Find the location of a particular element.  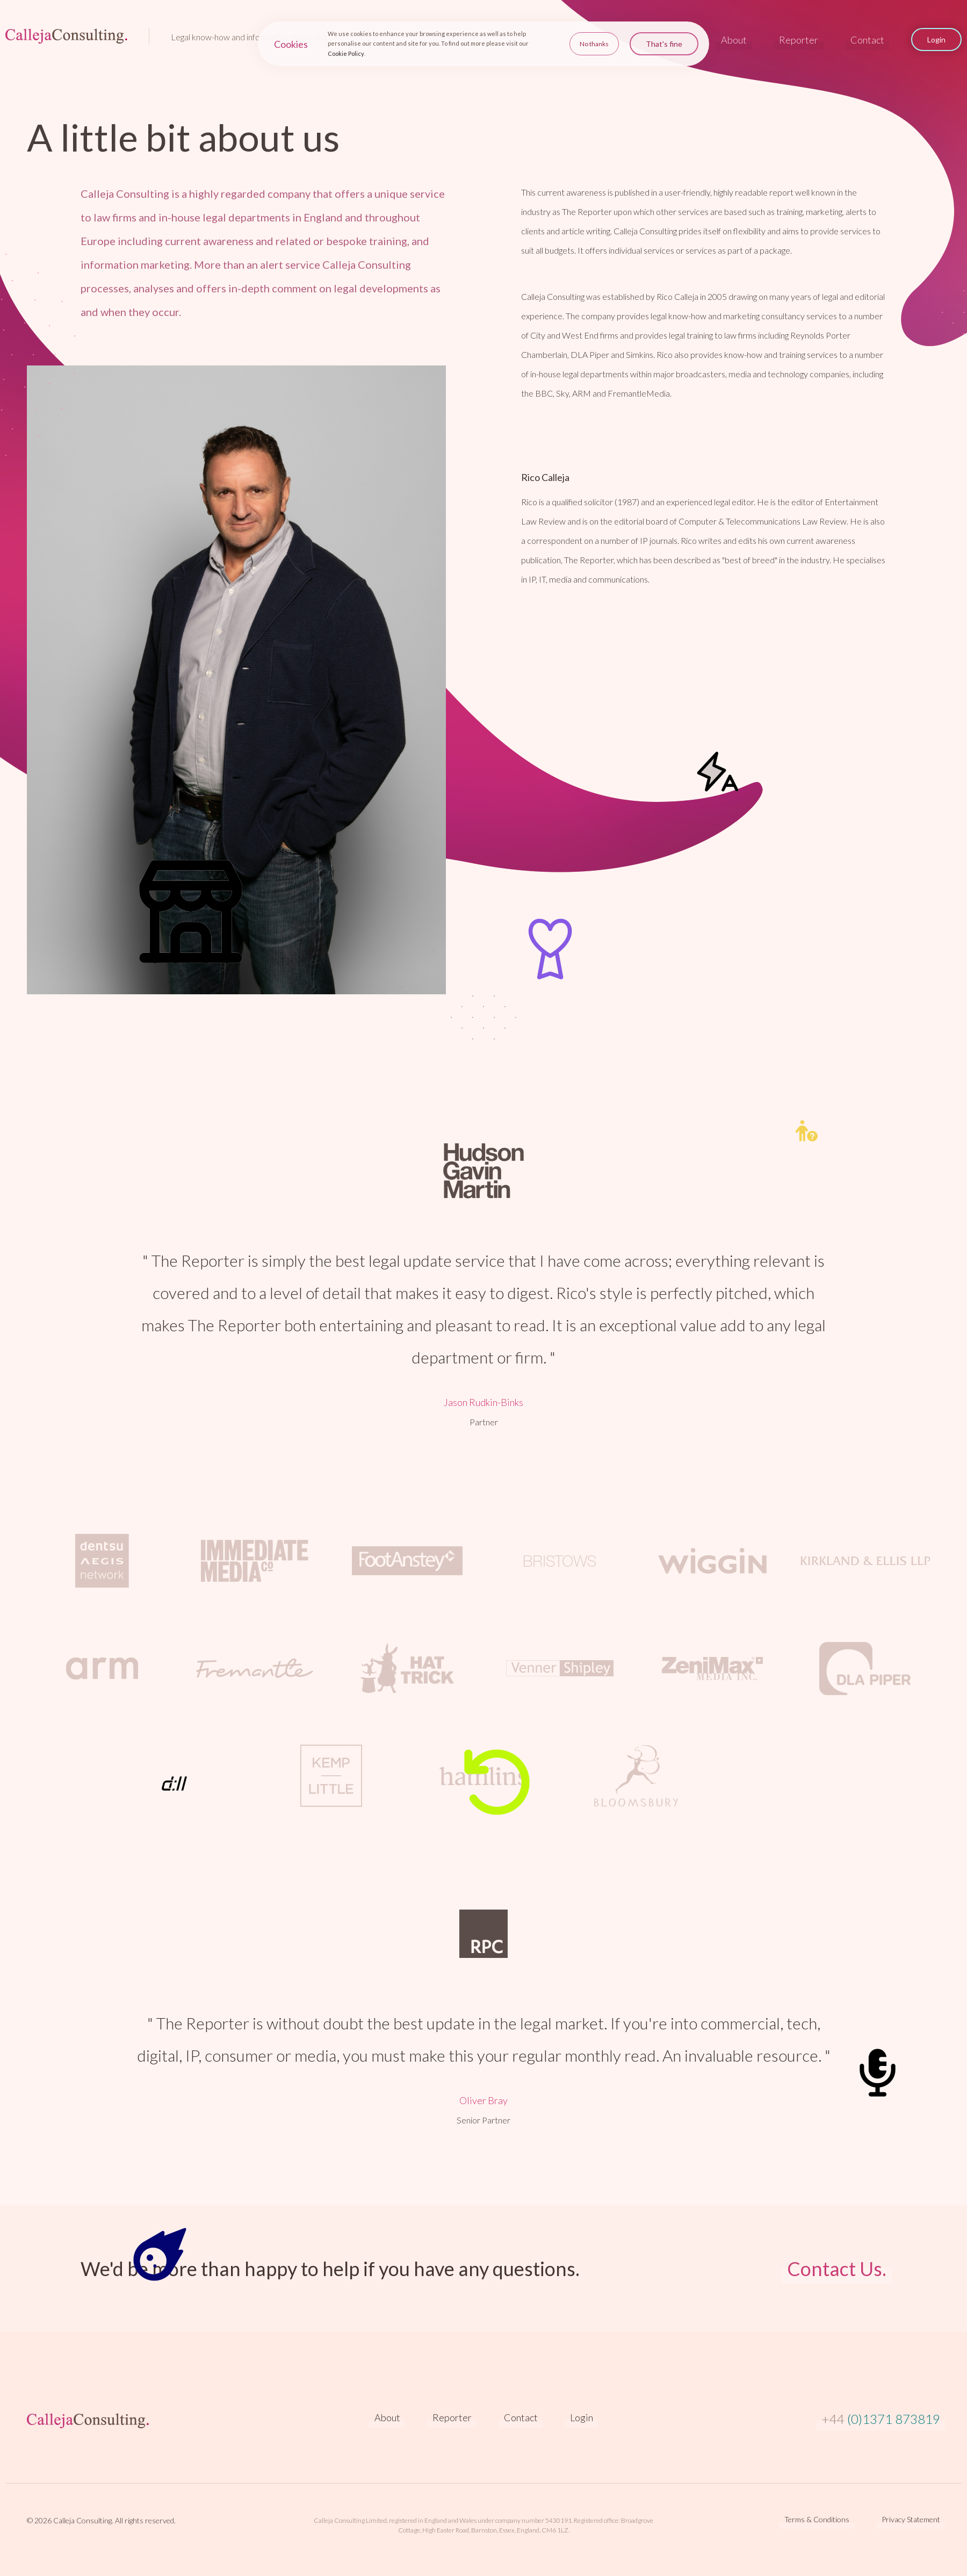

browse or open the store is located at coordinates (191, 912).